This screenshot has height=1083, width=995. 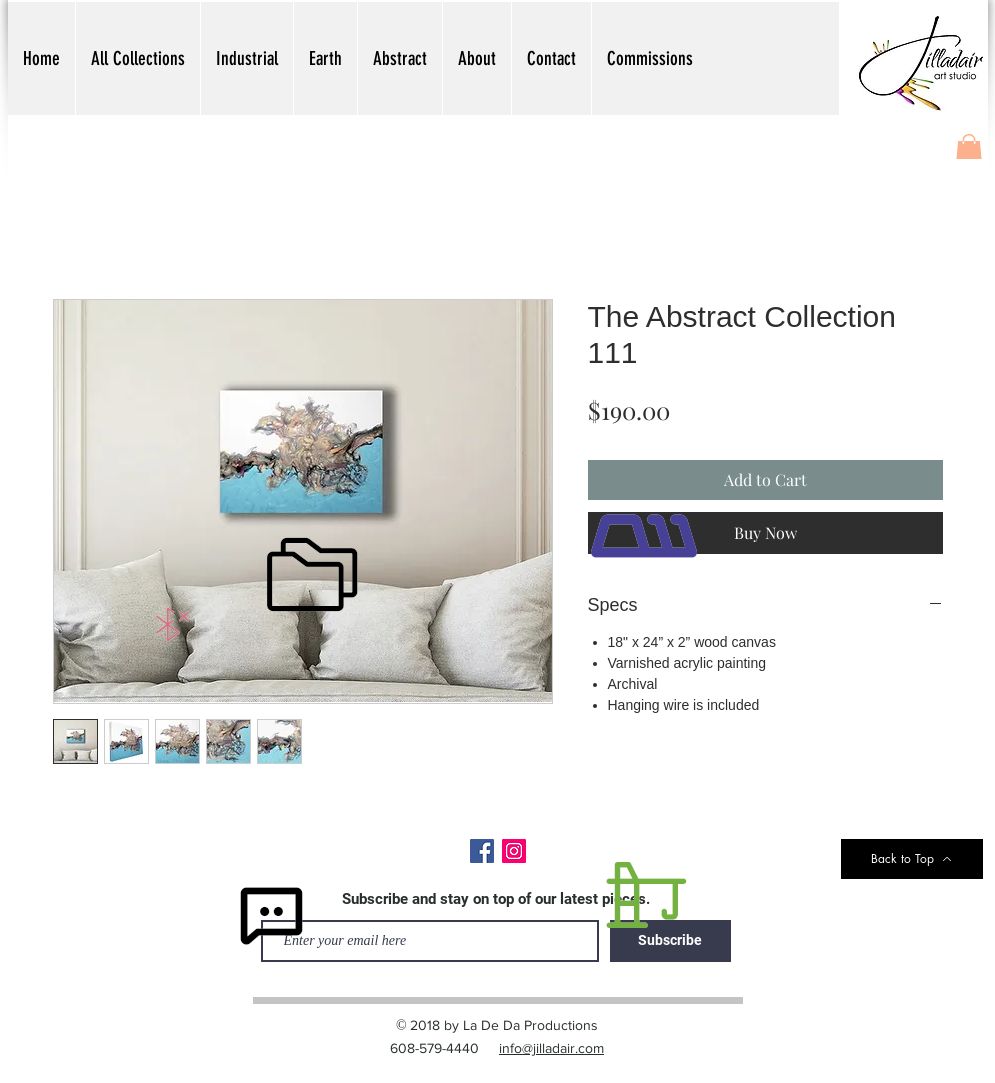 I want to click on switch between open browser tabs, so click(x=644, y=536).